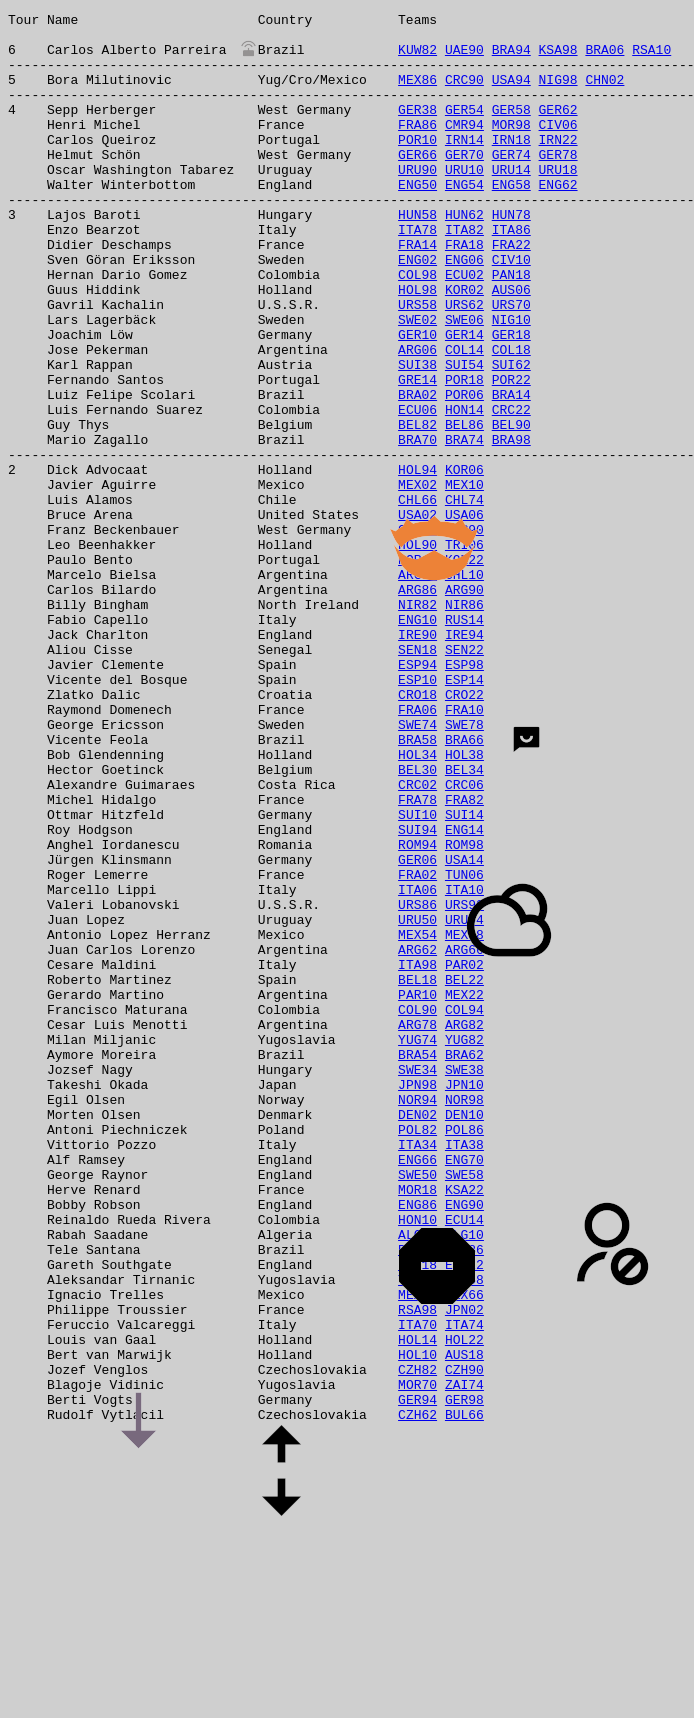 The height and width of the screenshot is (1718, 694). What do you see at coordinates (248, 48) in the screenshot?
I see `access router or network settings` at bounding box center [248, 48].